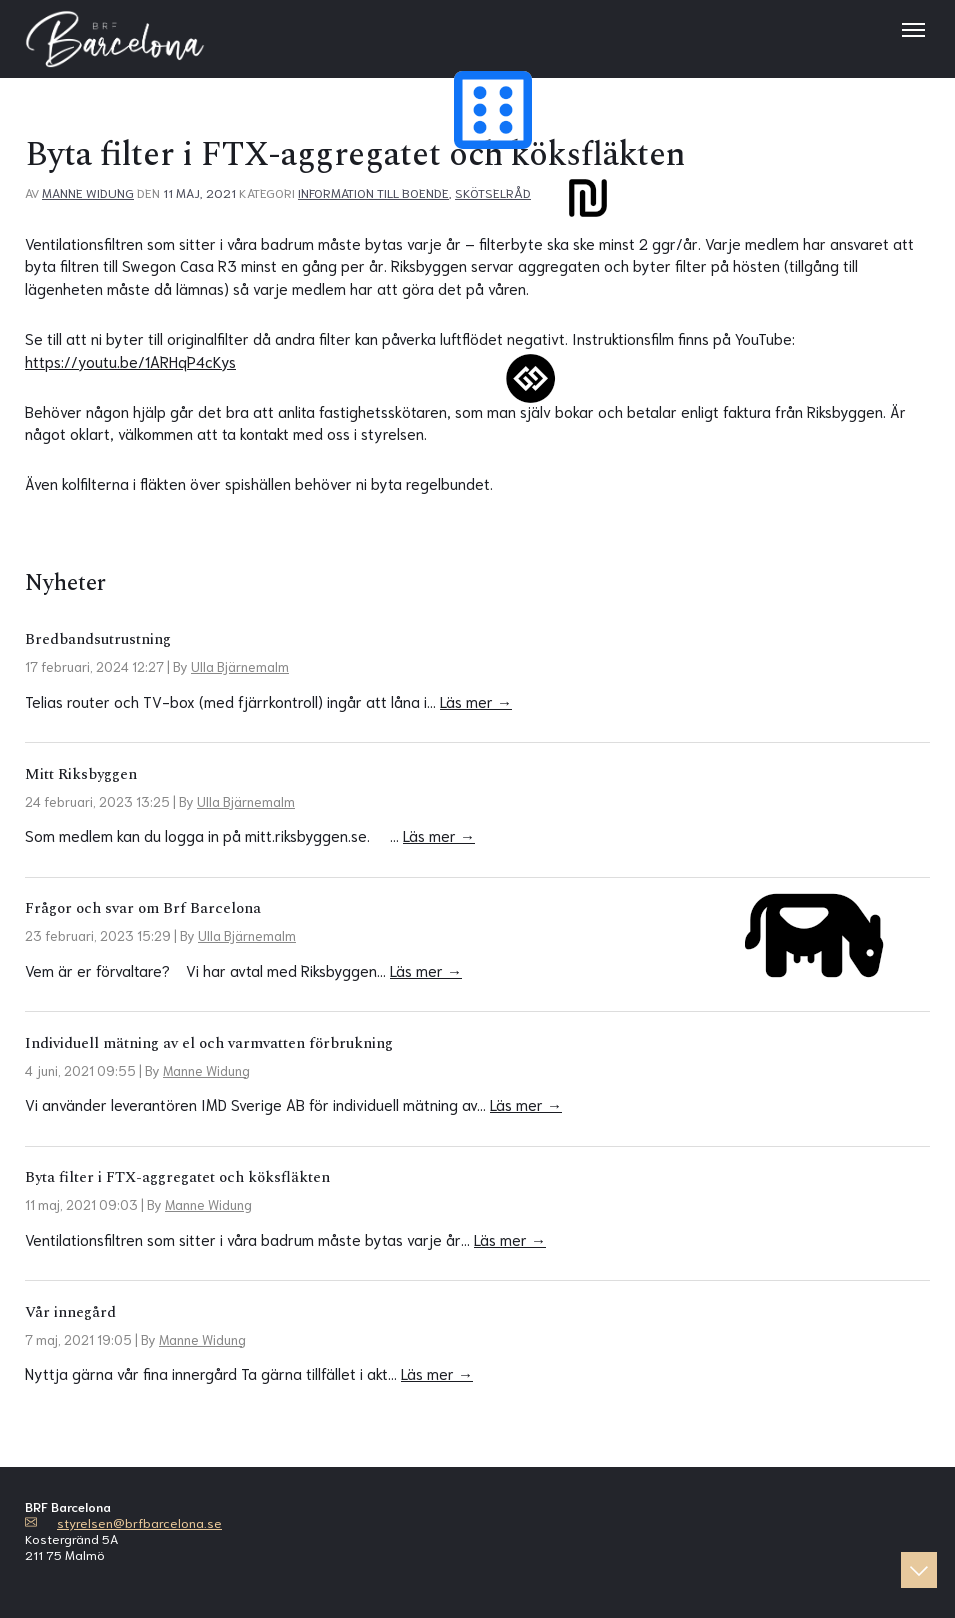 The height and width of the screenshot is (1618, 955). Describe the element at coordinates (530, 378) in the screenshot. I see `GG.deals logo` at that location.